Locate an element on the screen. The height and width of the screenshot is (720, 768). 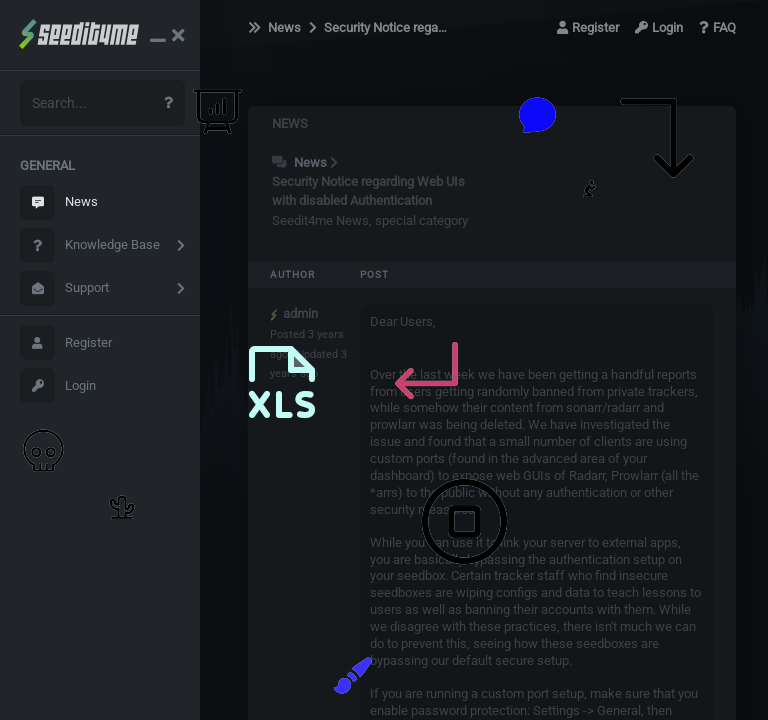
open chat or messaging is located at coordinates (537, 114).